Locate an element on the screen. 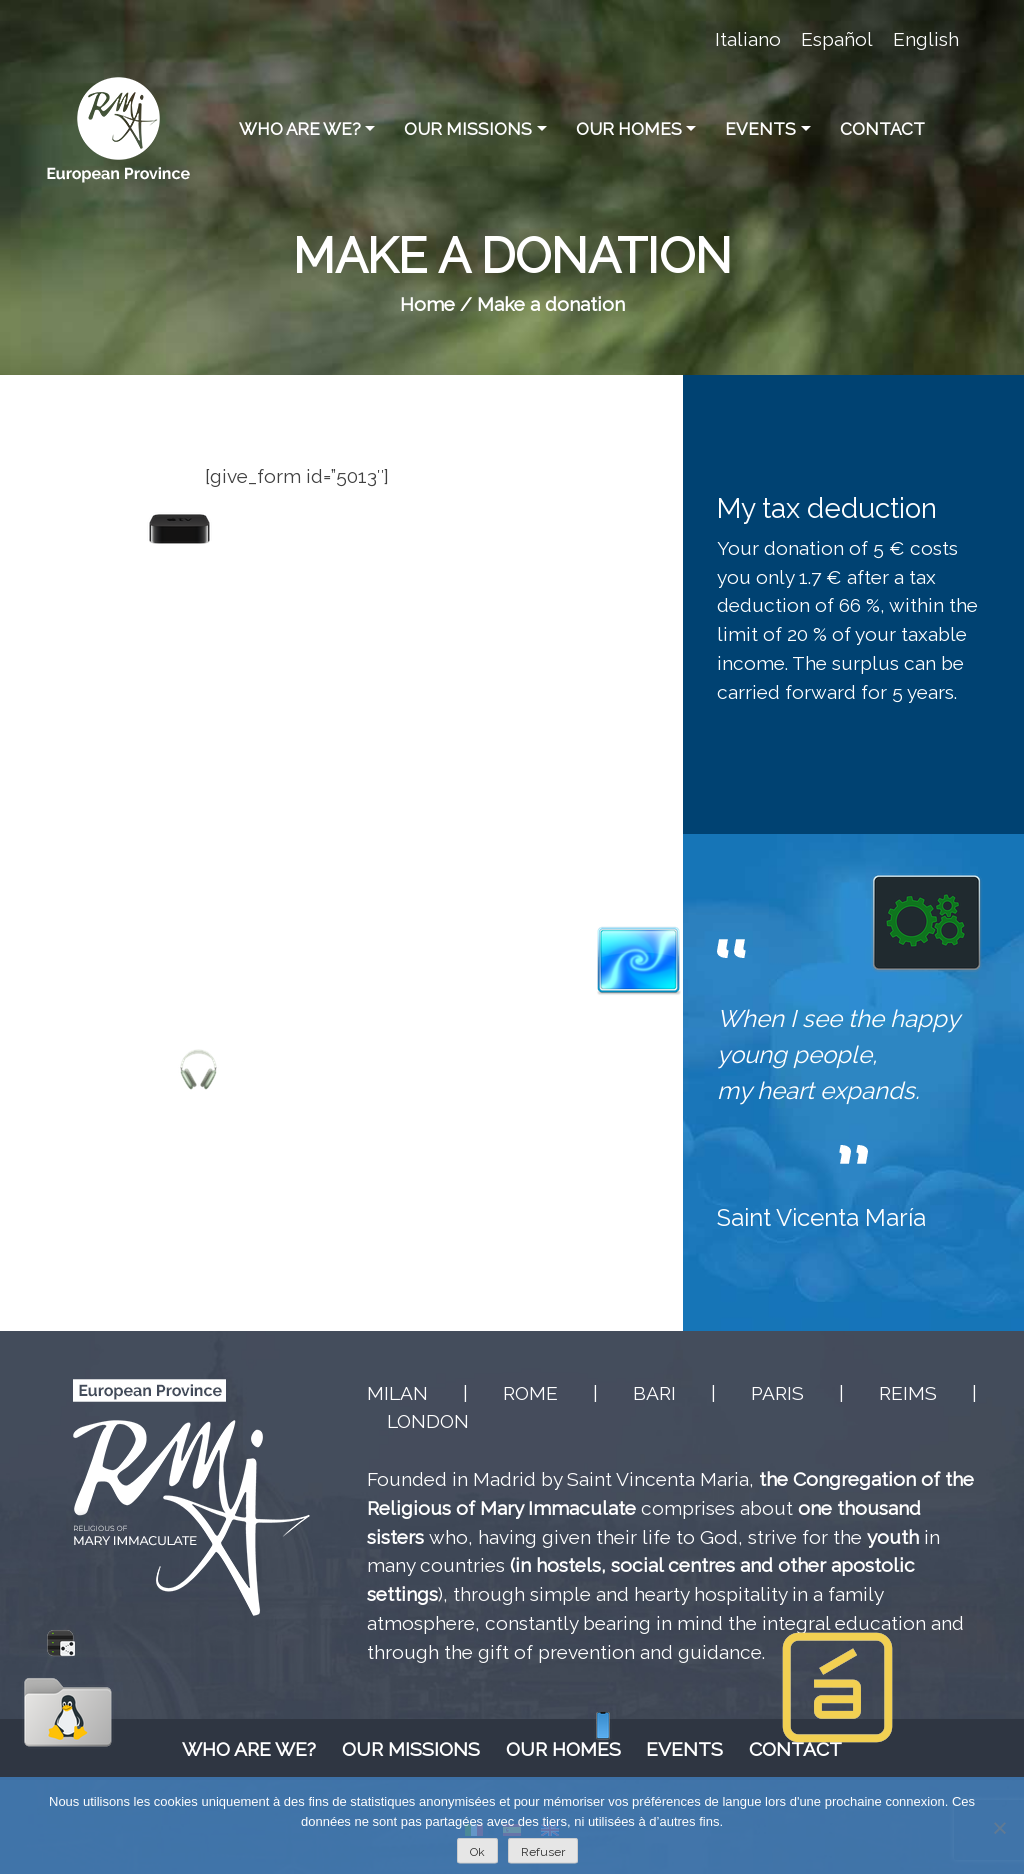 This screenshot has height=1874, width=1024. run an iTerm2 automation script is located at coordinates (926, 922).